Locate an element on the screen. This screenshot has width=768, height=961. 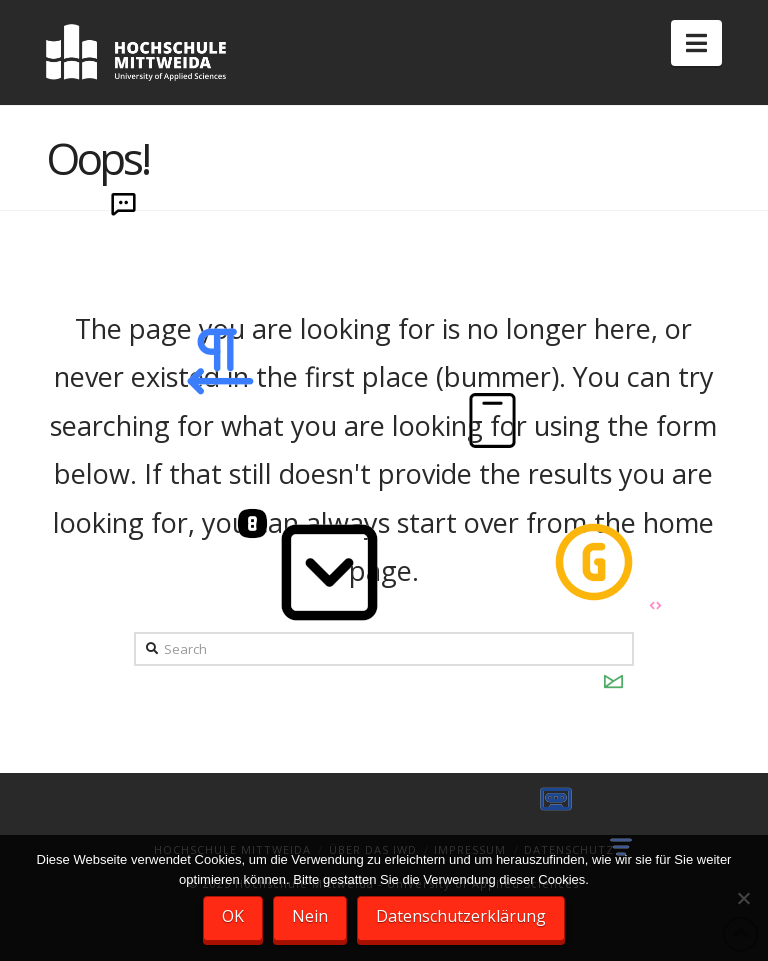
filter list or search results is located at coordinates (621, 847).